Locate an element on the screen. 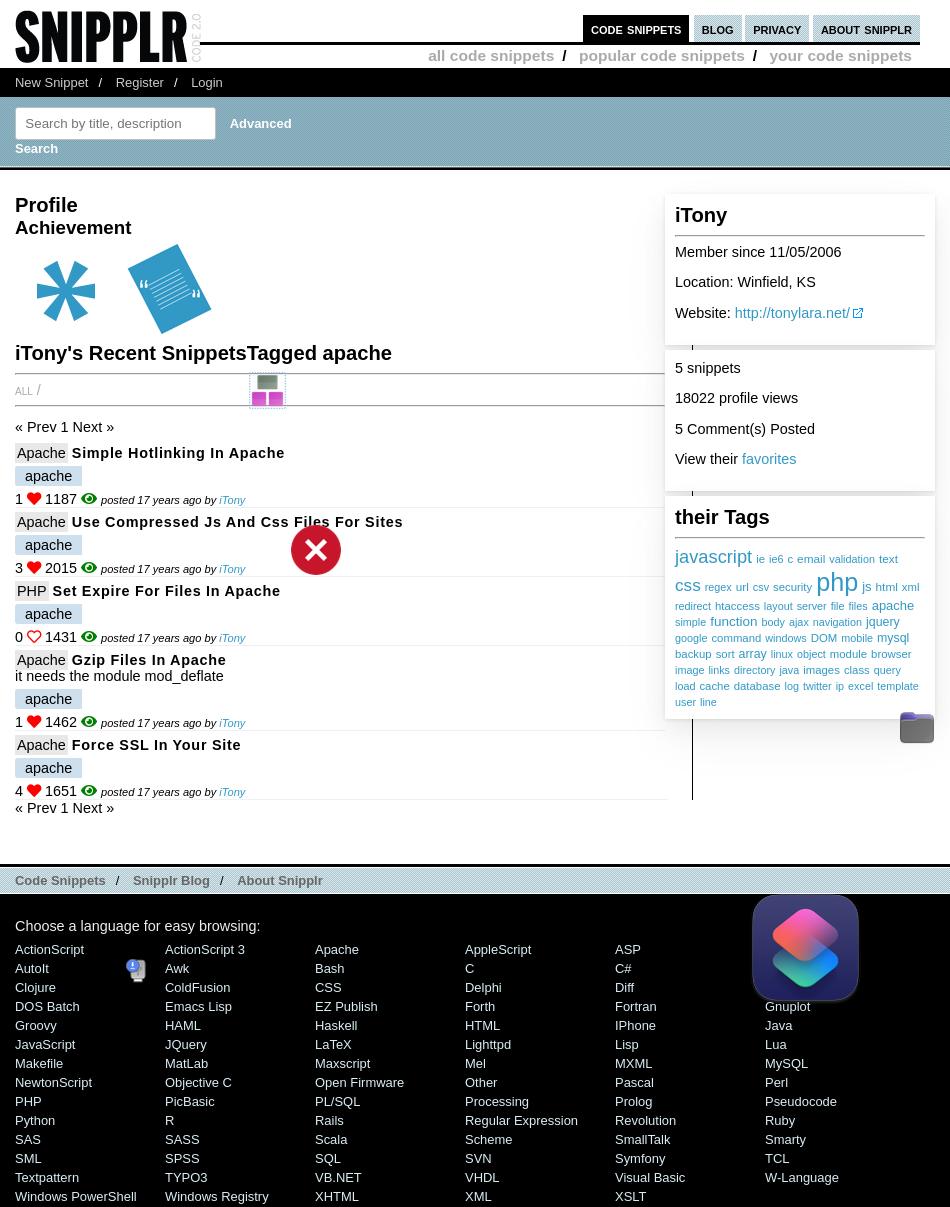 Image resolution: width=950 pixels, height=1207 pixels. select all items in the current view is located at coordinates (267, 390).